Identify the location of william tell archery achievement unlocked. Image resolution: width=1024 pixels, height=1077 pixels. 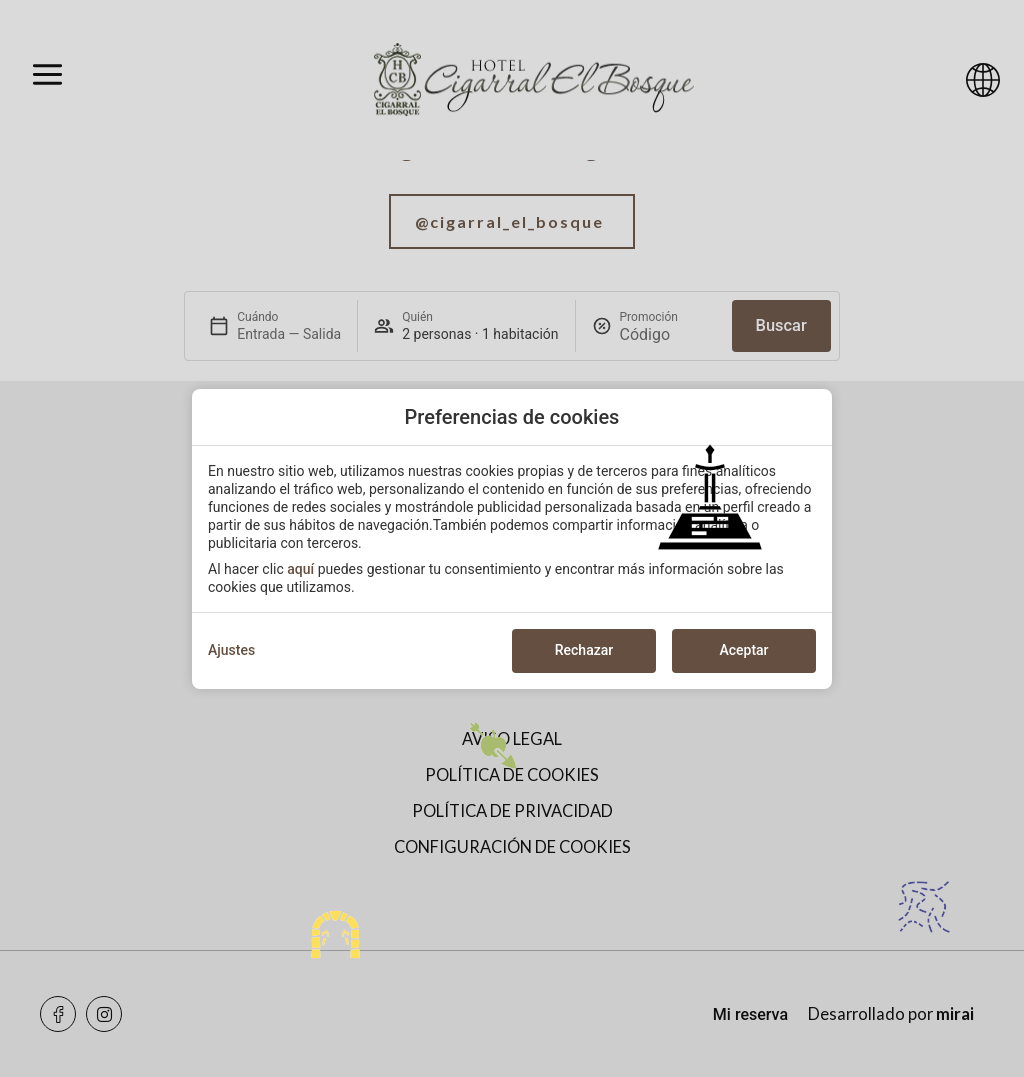
(492, 745).